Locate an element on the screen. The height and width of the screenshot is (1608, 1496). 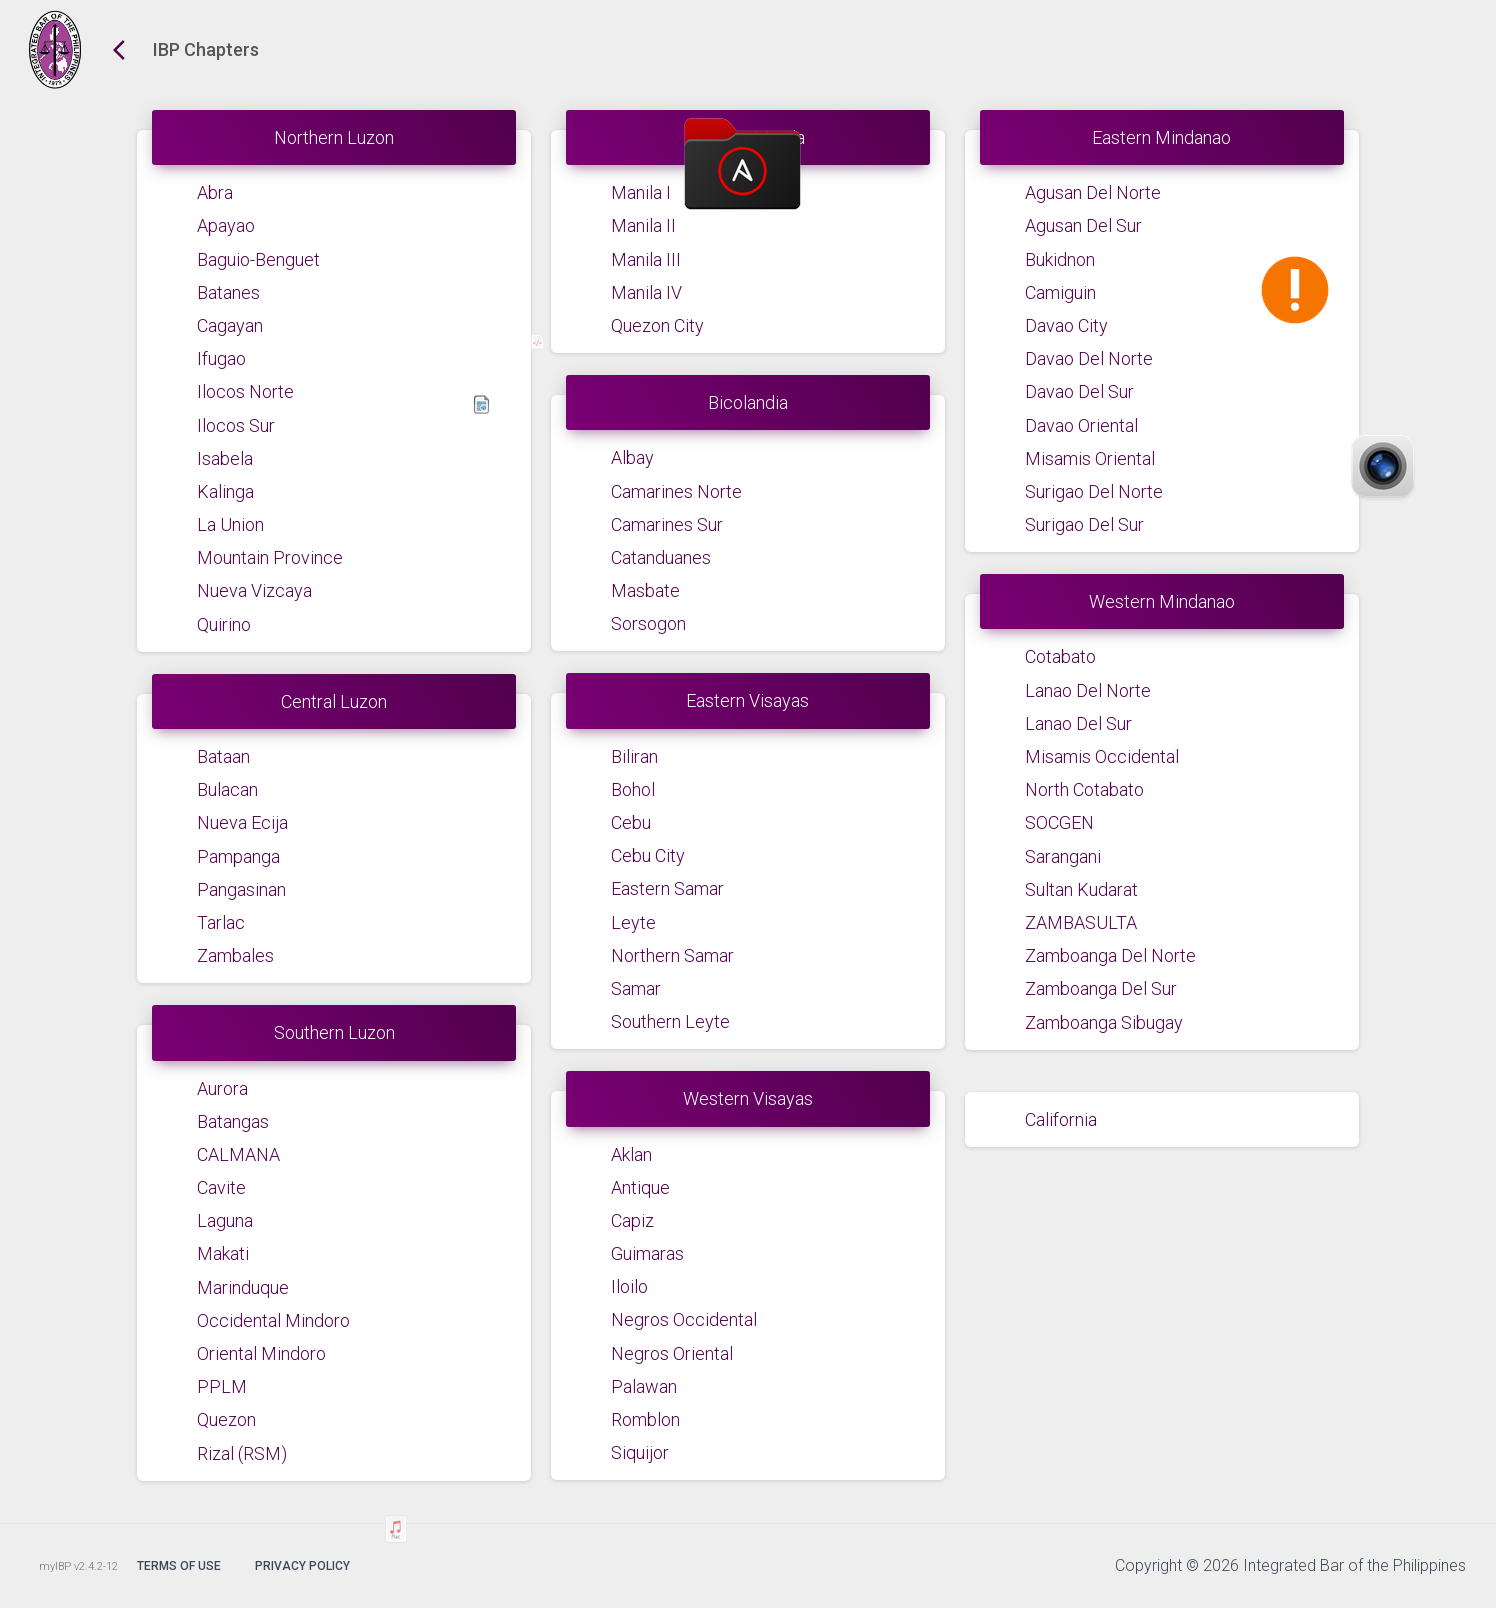
an xml file type indicator is located at coordinates (537, 341).